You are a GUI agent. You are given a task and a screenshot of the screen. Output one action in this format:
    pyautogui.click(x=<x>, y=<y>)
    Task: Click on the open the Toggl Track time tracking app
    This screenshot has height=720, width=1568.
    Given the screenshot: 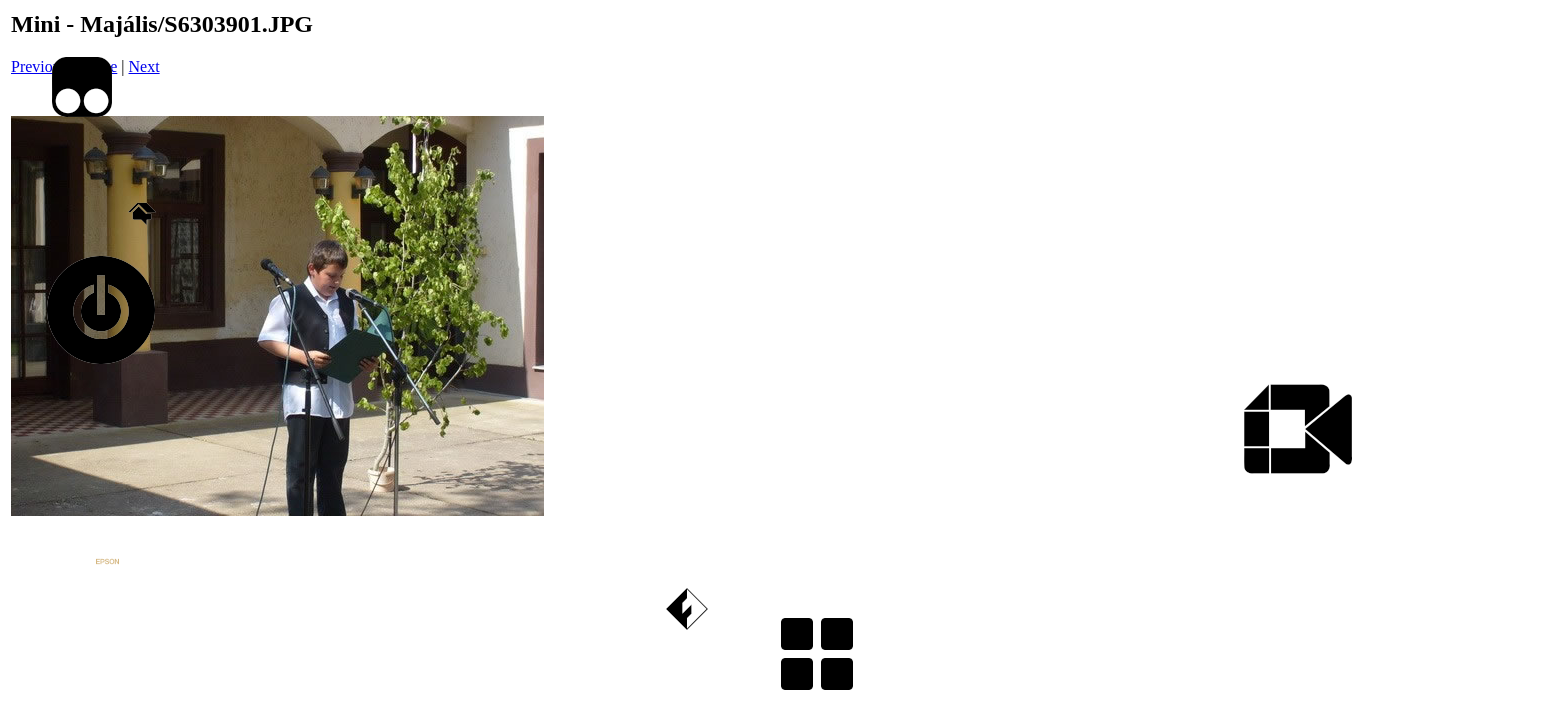 What is the action you would take?
    pyautogui.click(x=101, y=310)
    